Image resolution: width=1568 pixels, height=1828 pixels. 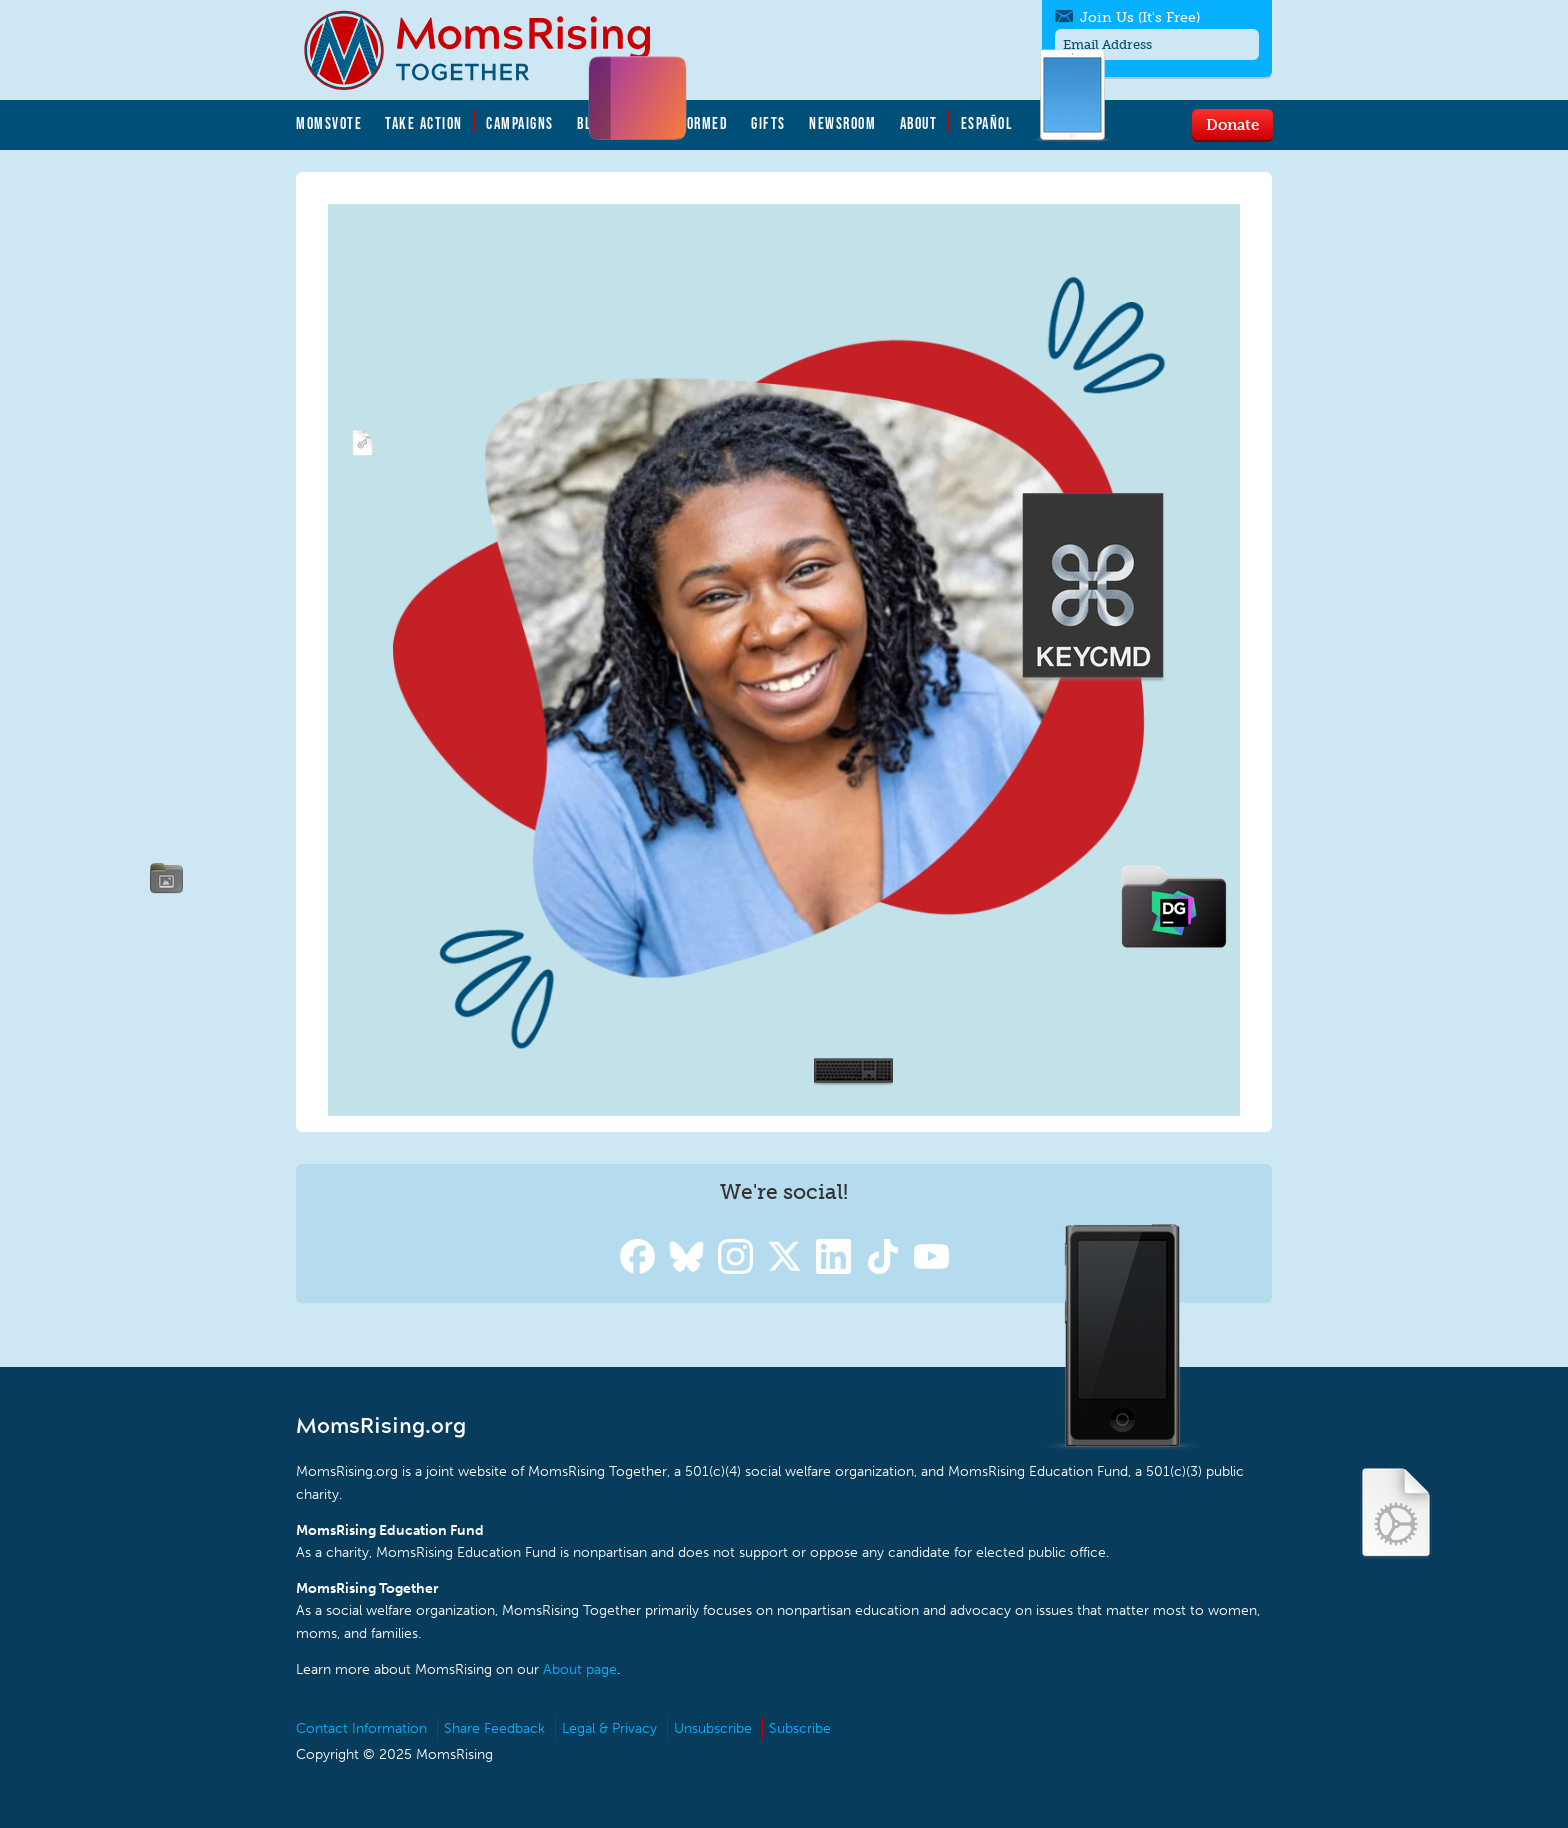 I want to click on iPod nano device in space gray, so click(x=1122, y=1336).